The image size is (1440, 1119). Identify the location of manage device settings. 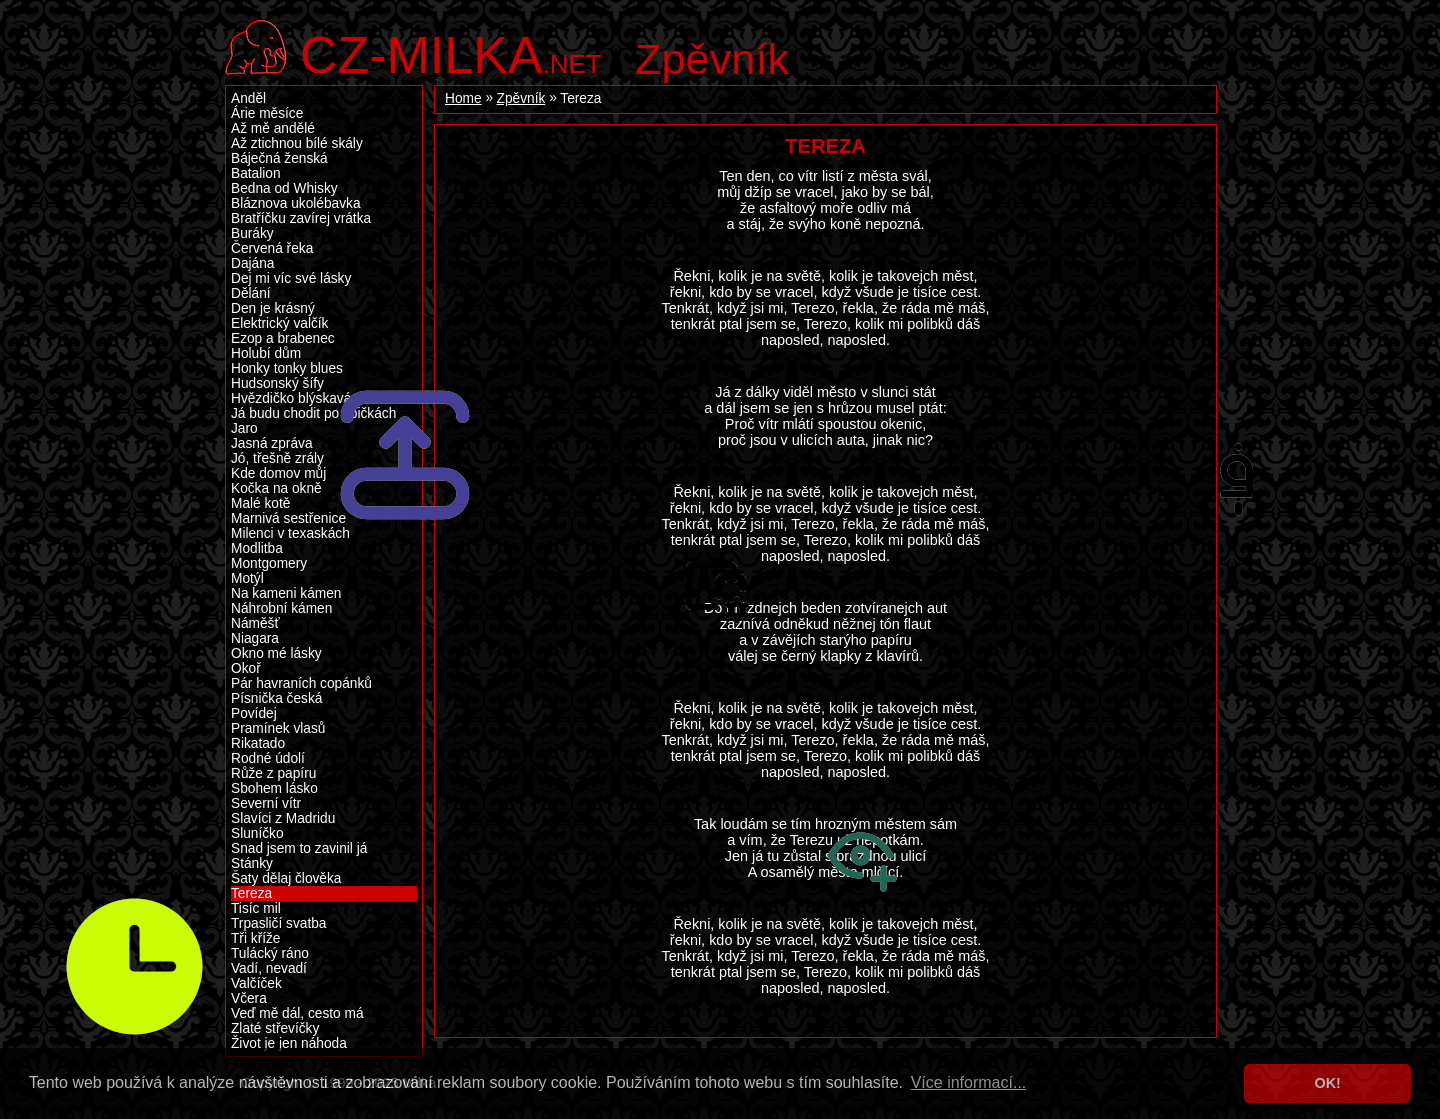
(716, 589).